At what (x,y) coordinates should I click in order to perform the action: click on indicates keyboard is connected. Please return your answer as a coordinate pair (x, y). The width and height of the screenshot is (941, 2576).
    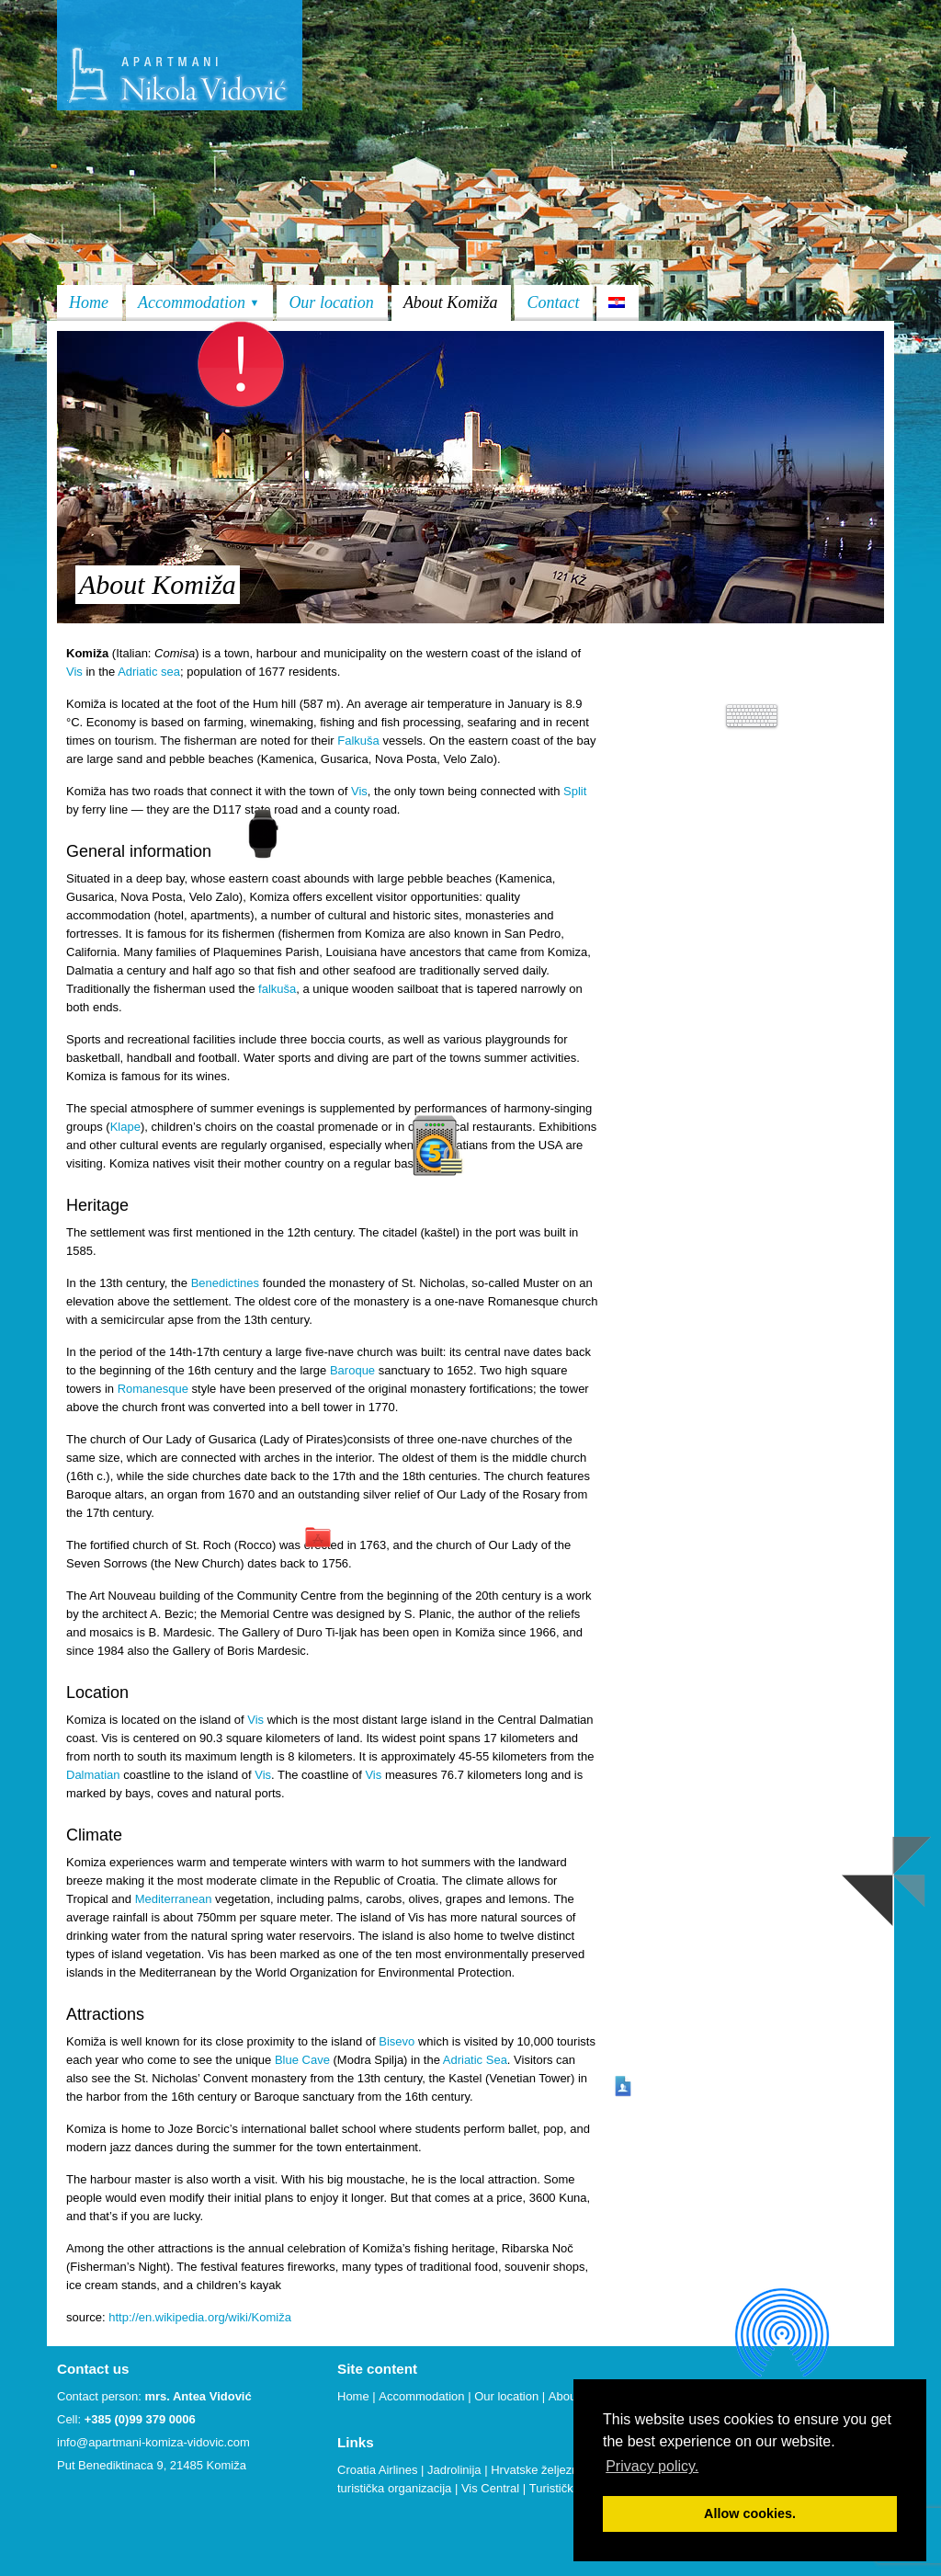
    Looking at the image, I should click on (752, 716).